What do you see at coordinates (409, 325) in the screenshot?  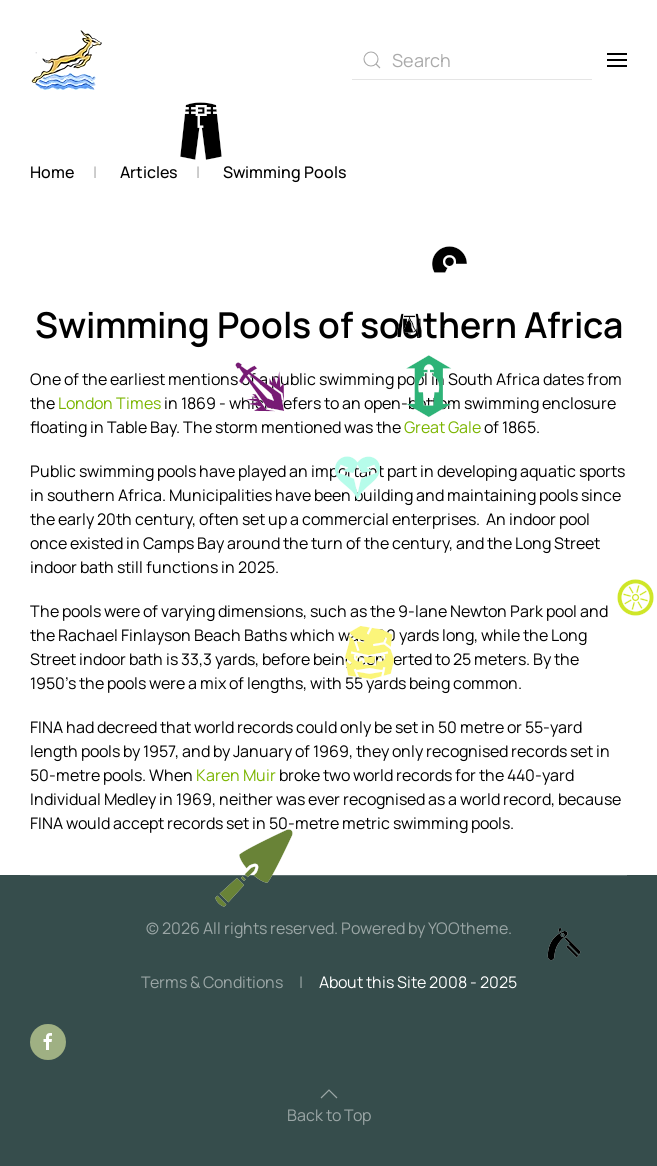 I see `carillon or bell tower instrument` at bounding box center [409, 325].